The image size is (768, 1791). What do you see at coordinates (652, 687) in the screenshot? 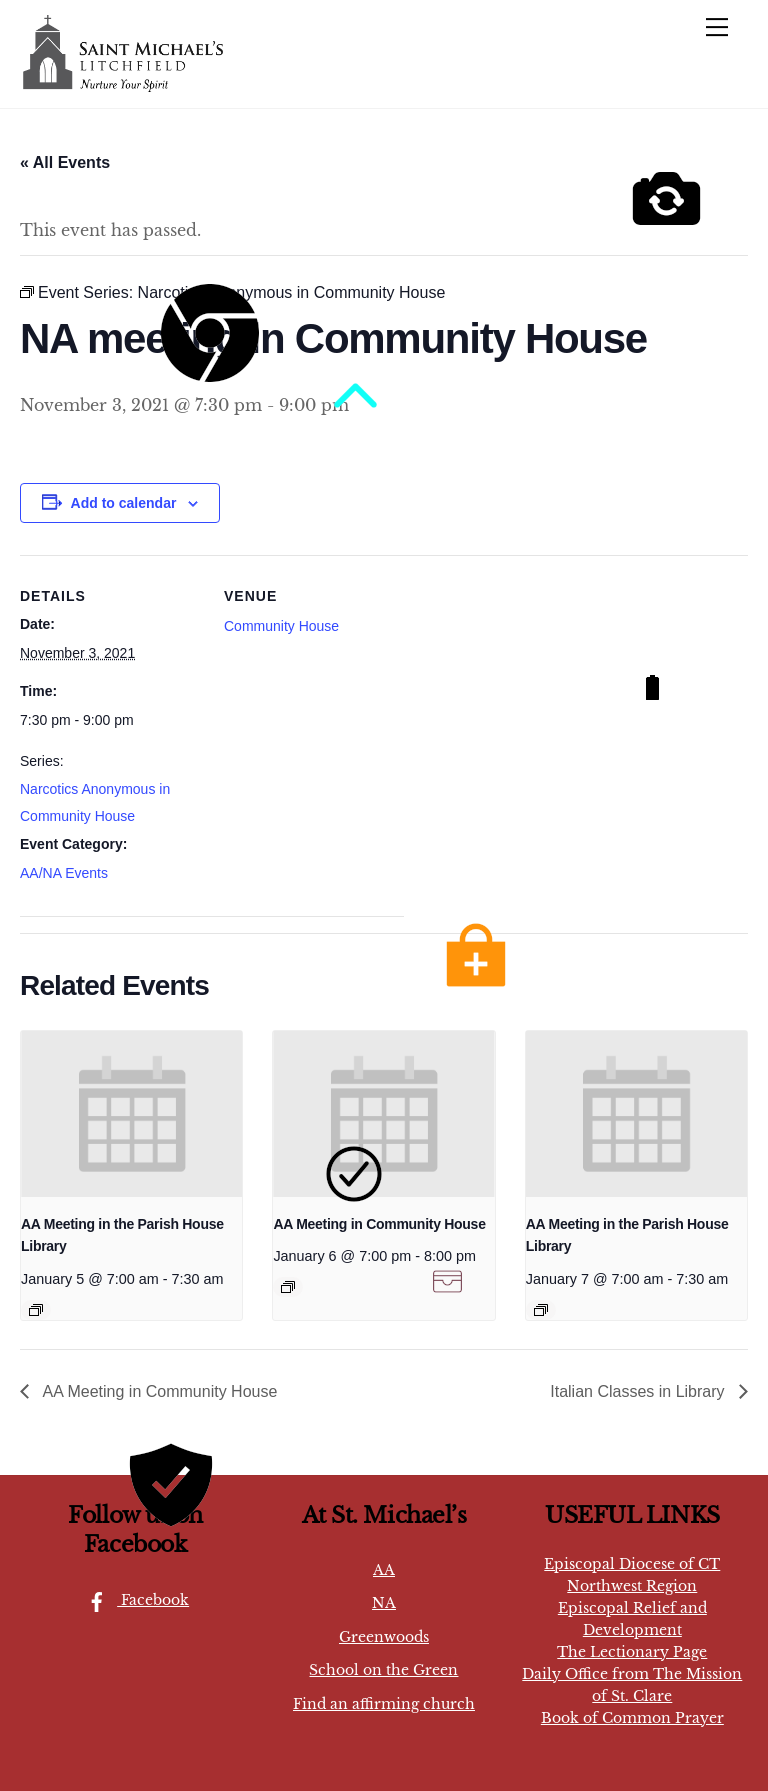
I see `indicates battery is fully charged` at bounding box center [652, 687].